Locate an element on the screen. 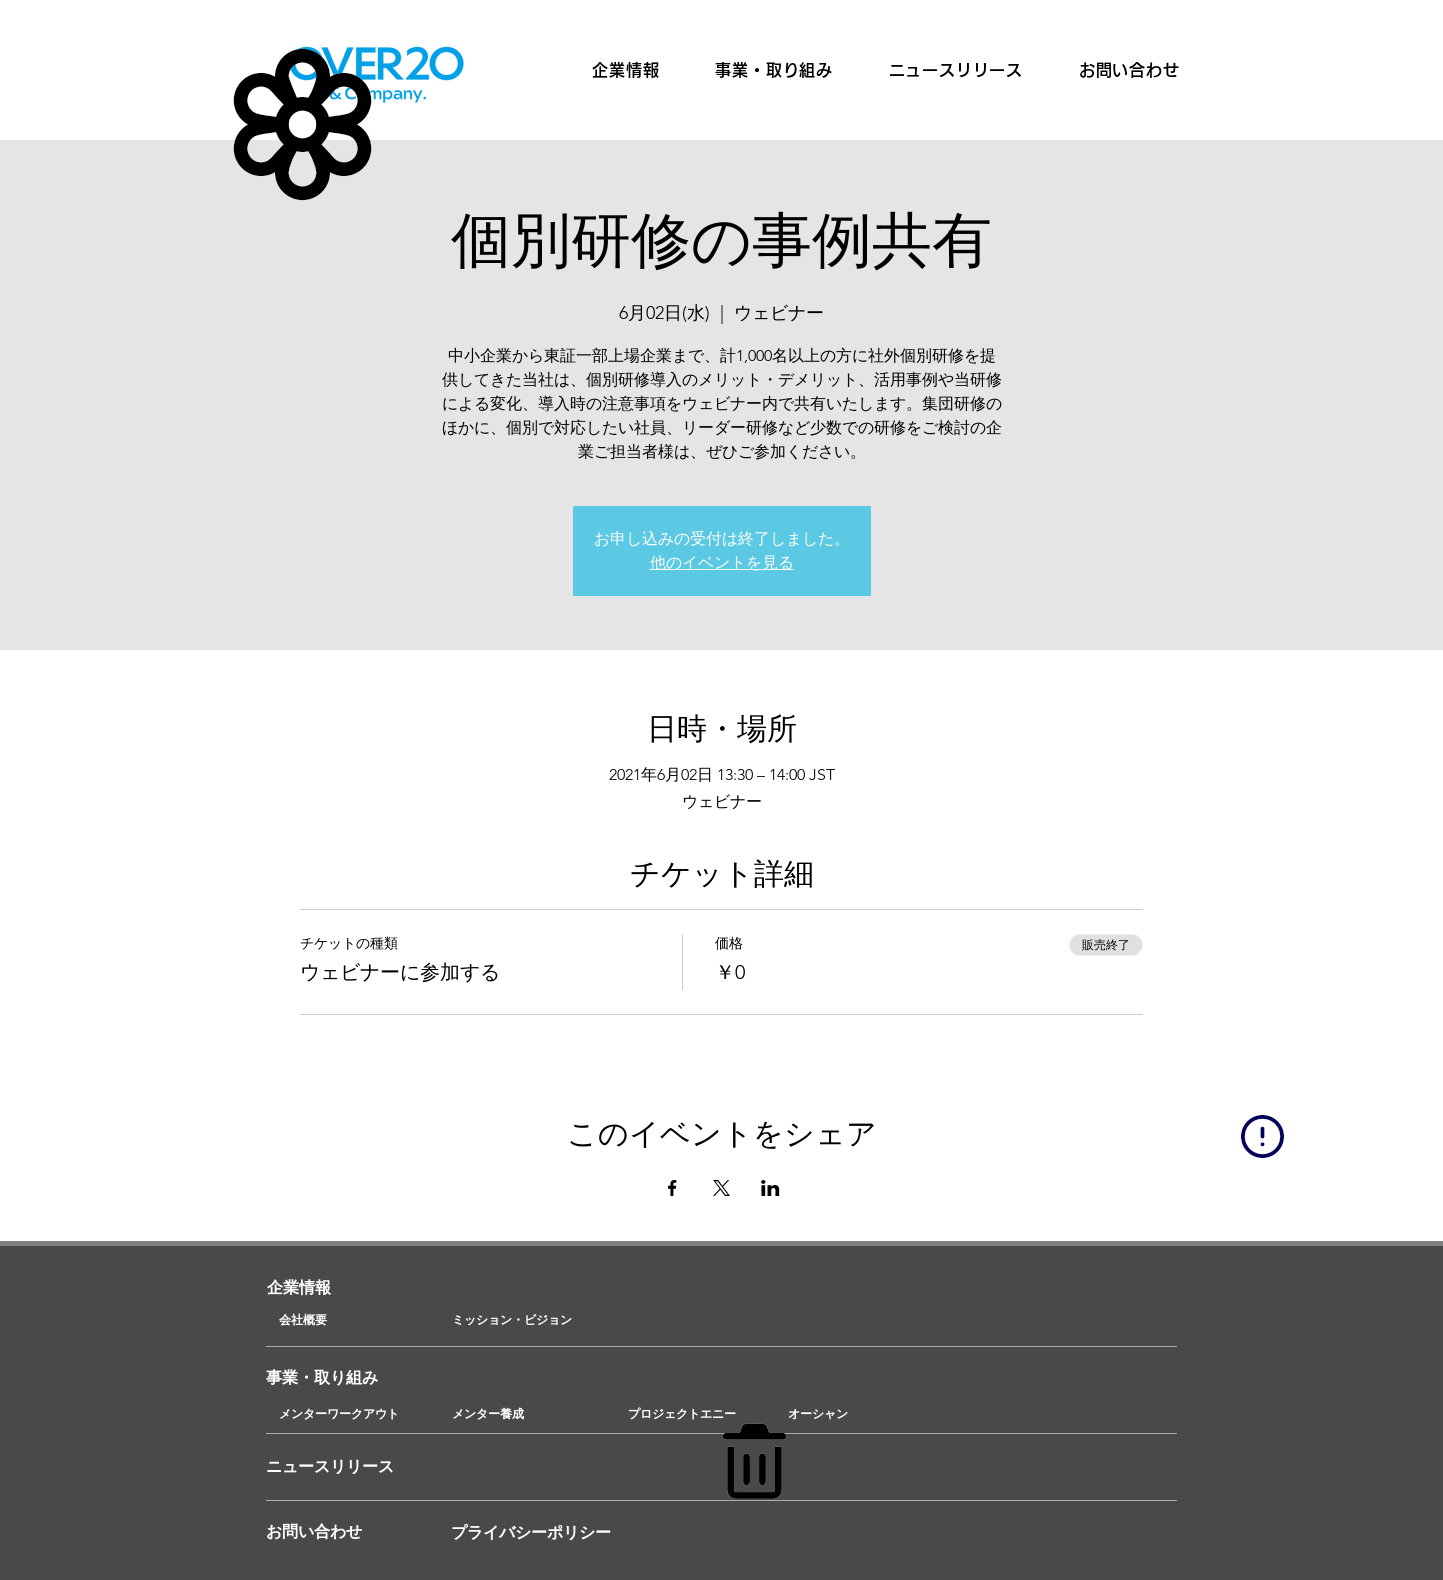  delete selected item is located at coordinates (754, 1462).